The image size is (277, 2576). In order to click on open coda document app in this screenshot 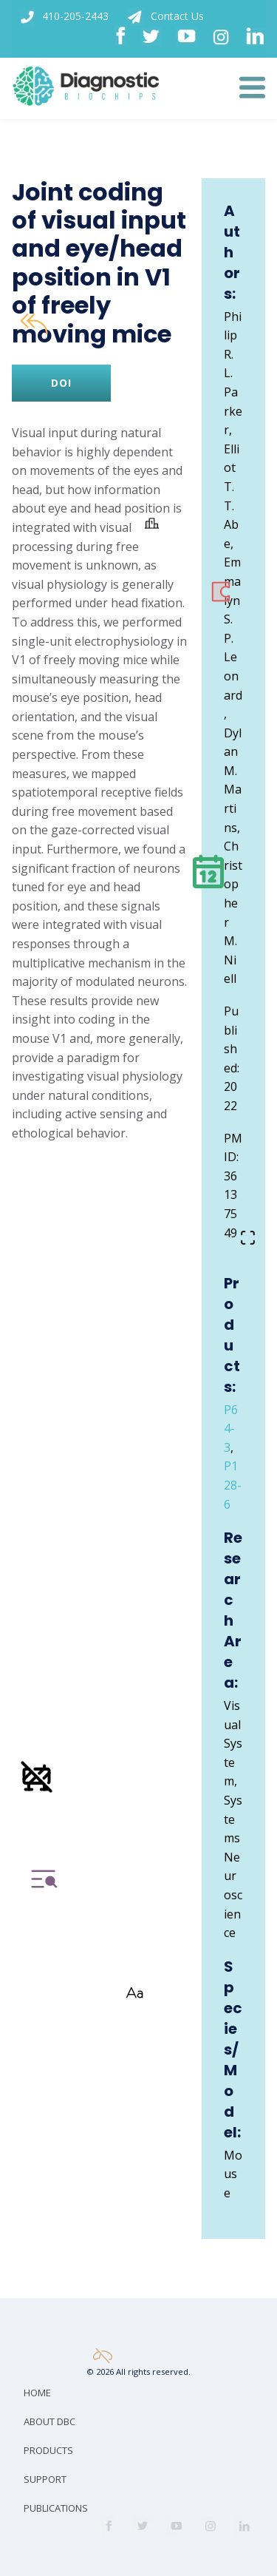, I will do `click(221, 592)`.